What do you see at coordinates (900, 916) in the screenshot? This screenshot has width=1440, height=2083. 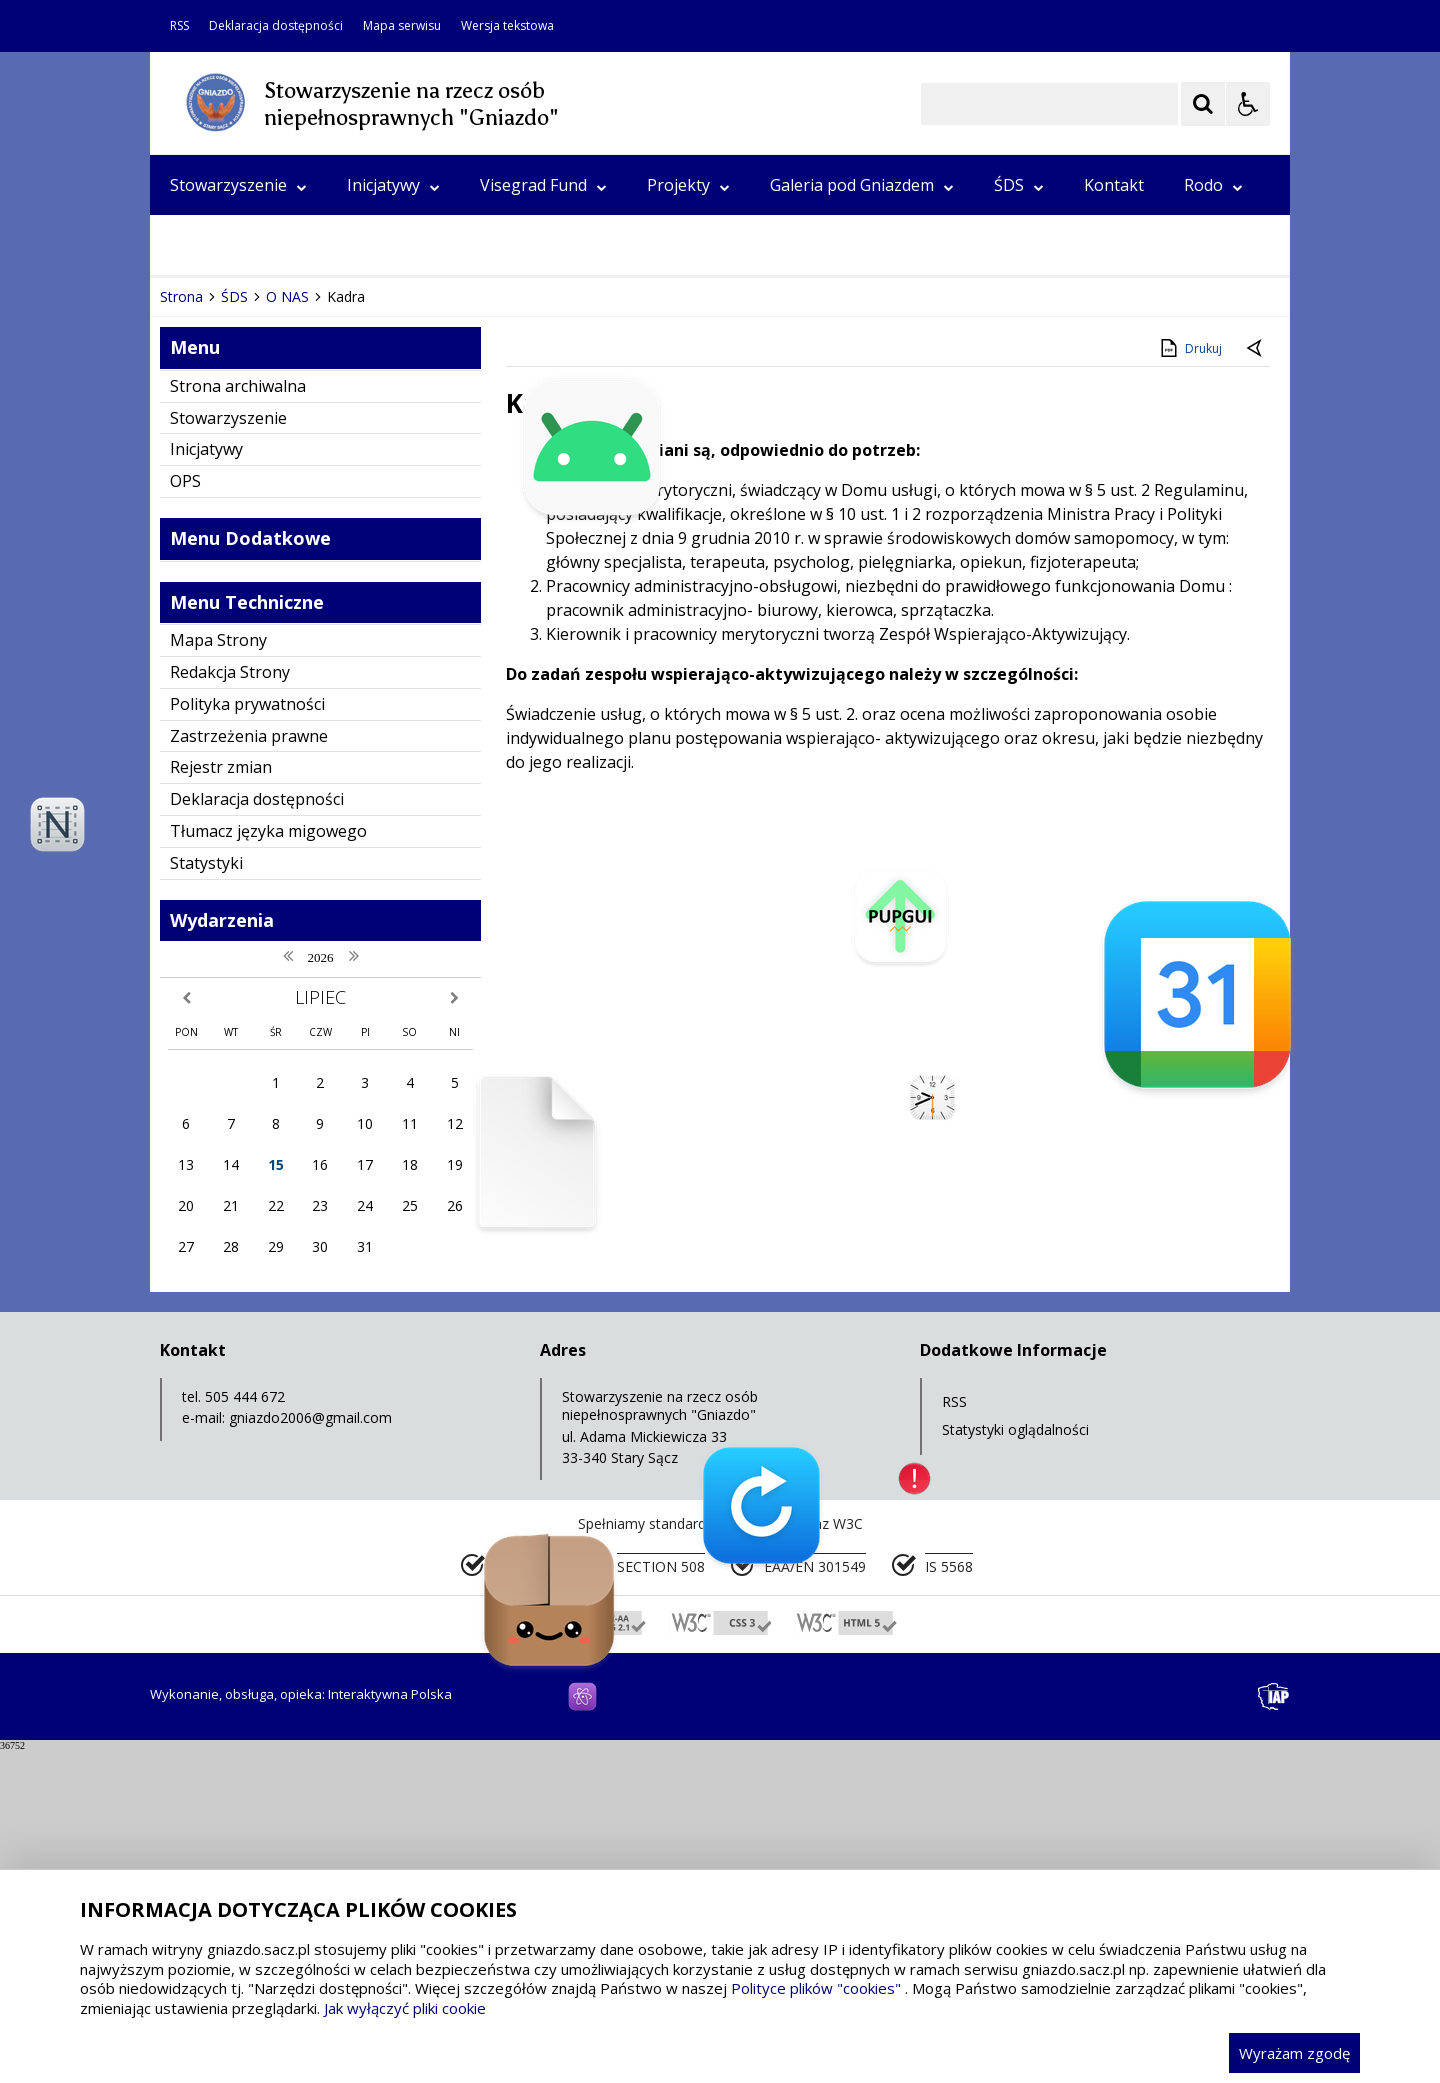 I see `launch ProtonUp-Qt to manage Proton and Wine compatibility tools` at bounding box center [900, 916].